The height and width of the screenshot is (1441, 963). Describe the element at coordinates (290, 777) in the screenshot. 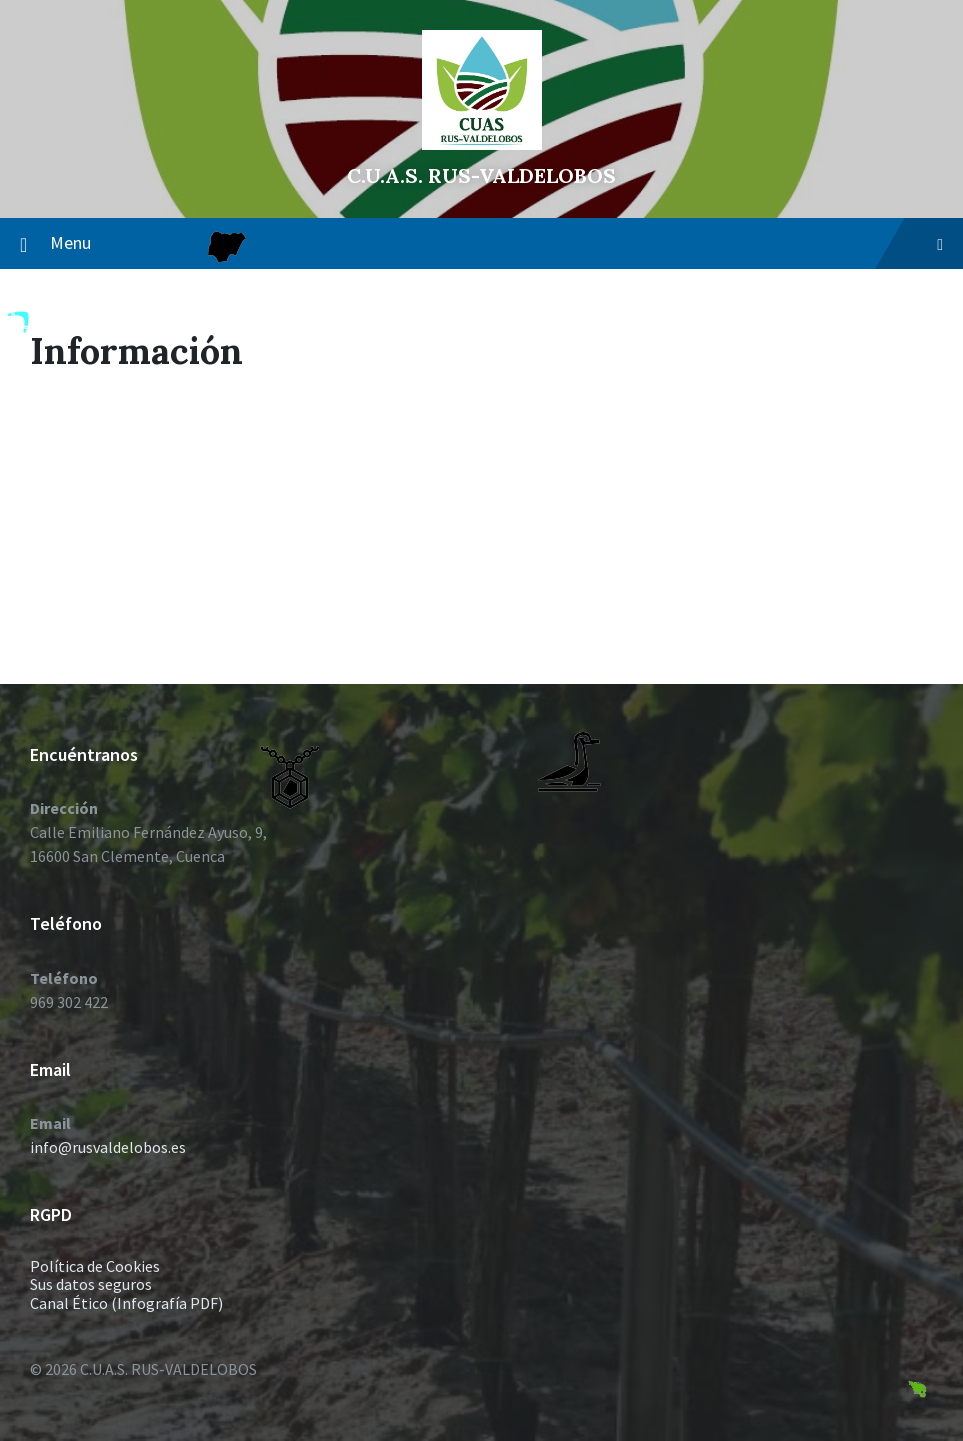

I see `view jewelry or accessories inventory` at that location.